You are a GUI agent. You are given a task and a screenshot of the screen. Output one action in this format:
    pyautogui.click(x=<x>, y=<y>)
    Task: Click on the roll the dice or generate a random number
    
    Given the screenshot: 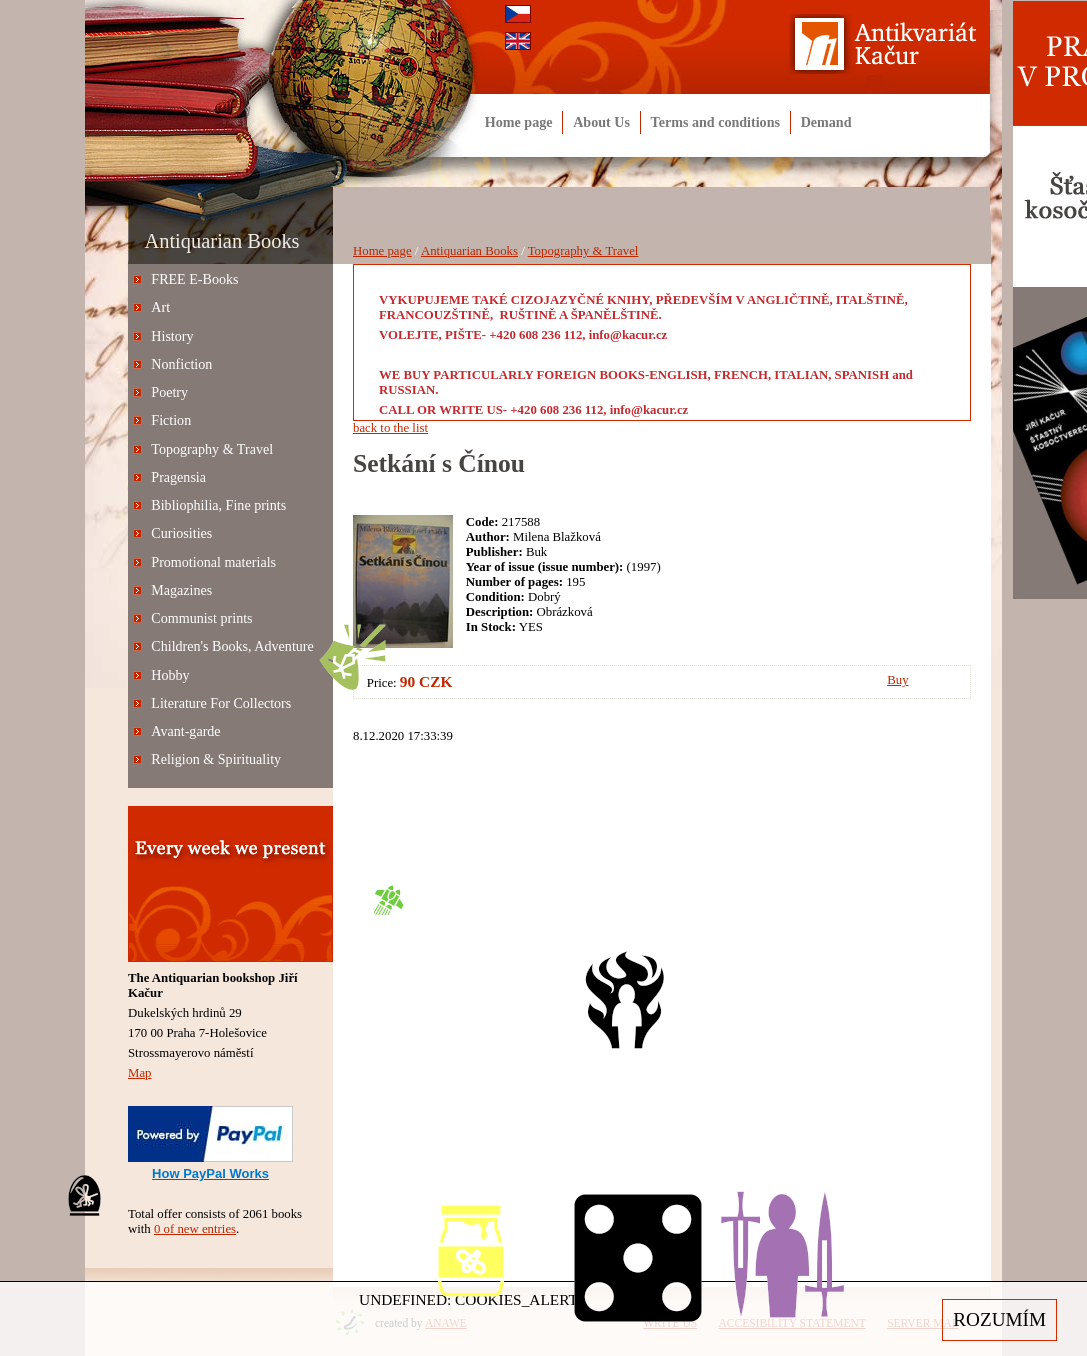 What is the action you would take?
    pyautogui.click(x=638, y=1258)
    